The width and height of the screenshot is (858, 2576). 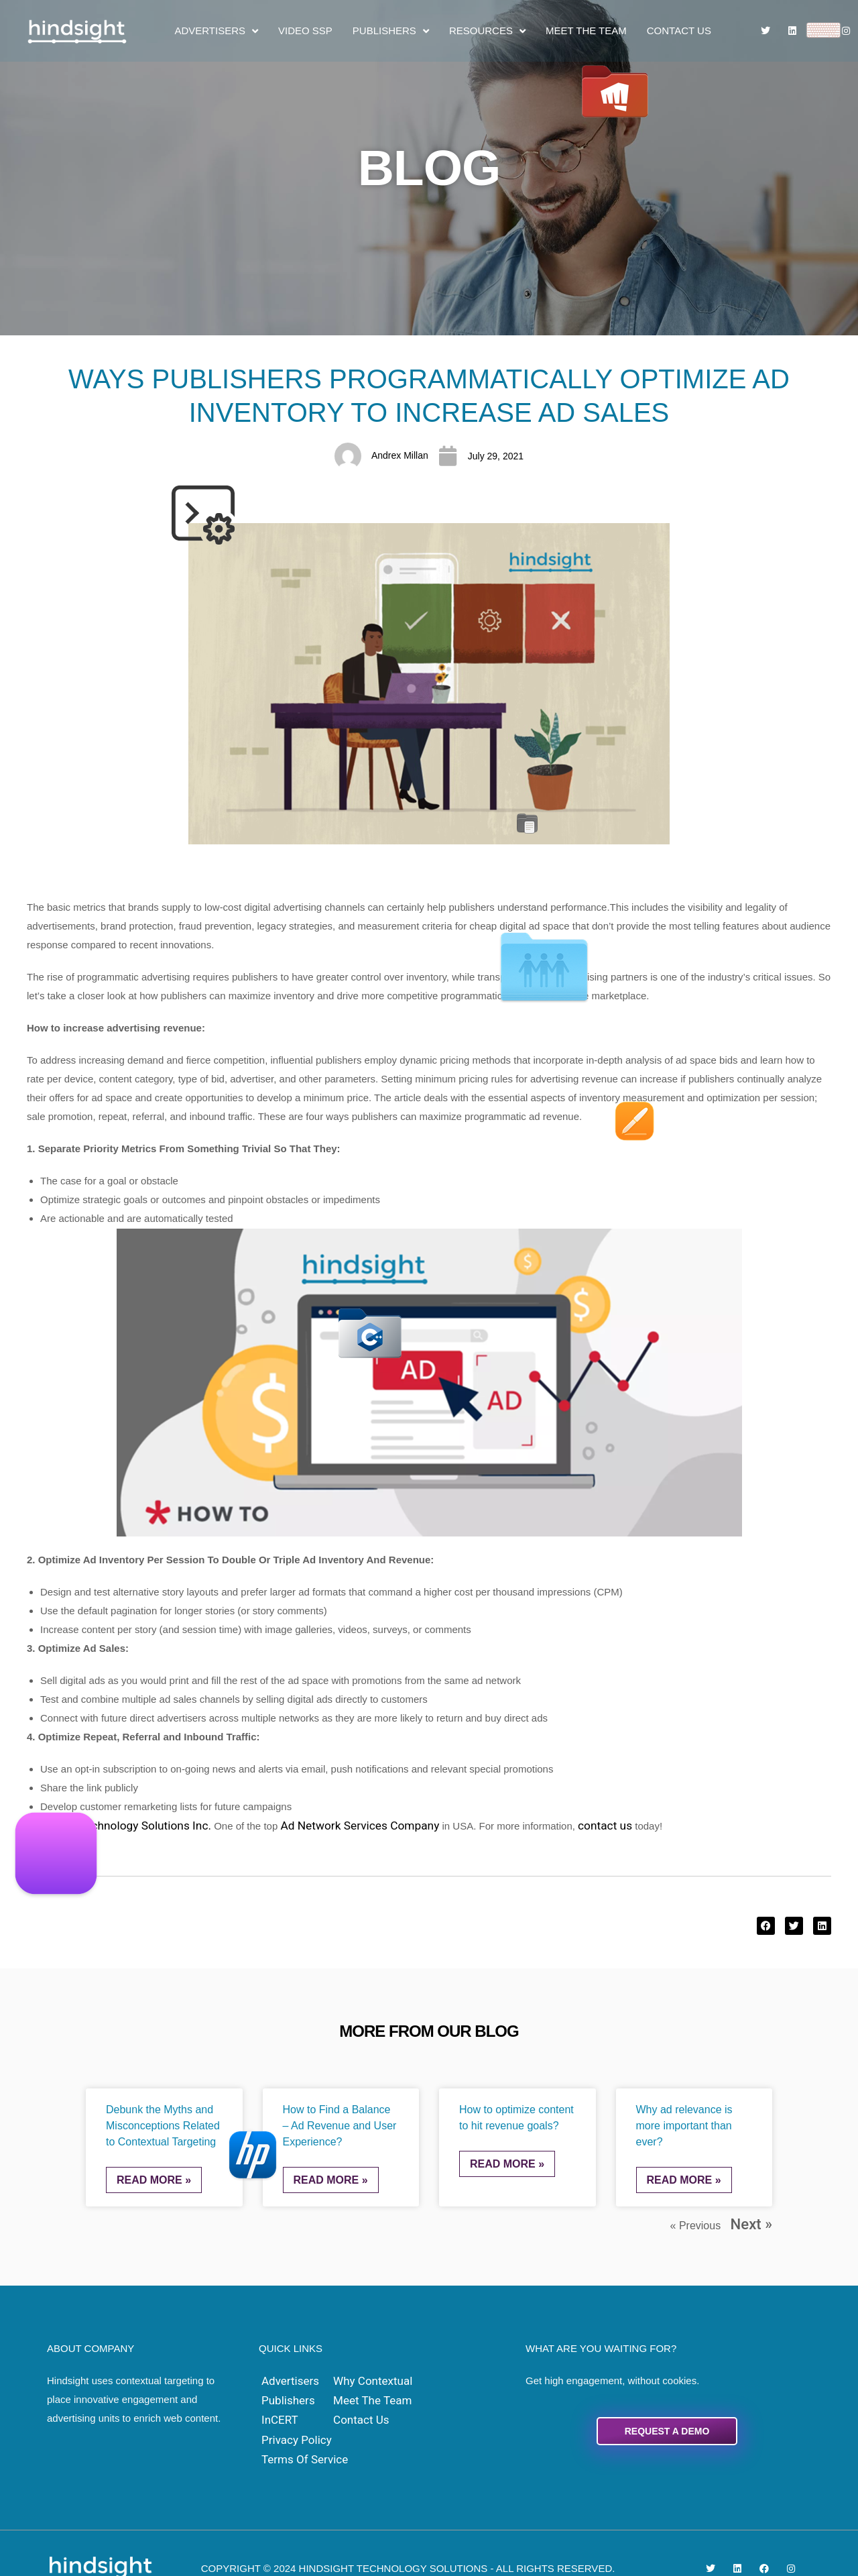 What do you see at coordinates (56, 1853) in the screenshot?
I see `placeholder template for a macOS app icon` at bounding box center [56, 1853].